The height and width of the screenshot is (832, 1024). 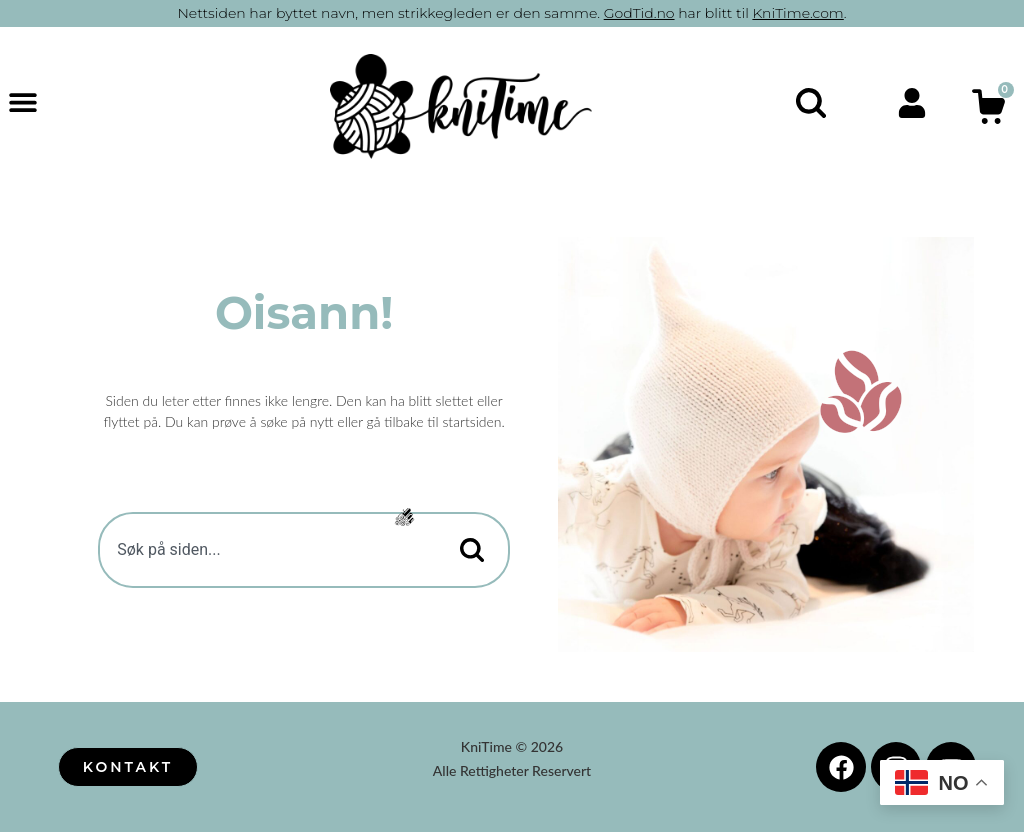 I want to click on wood resource inventory in a crafting game, so click(x=404, y=516).